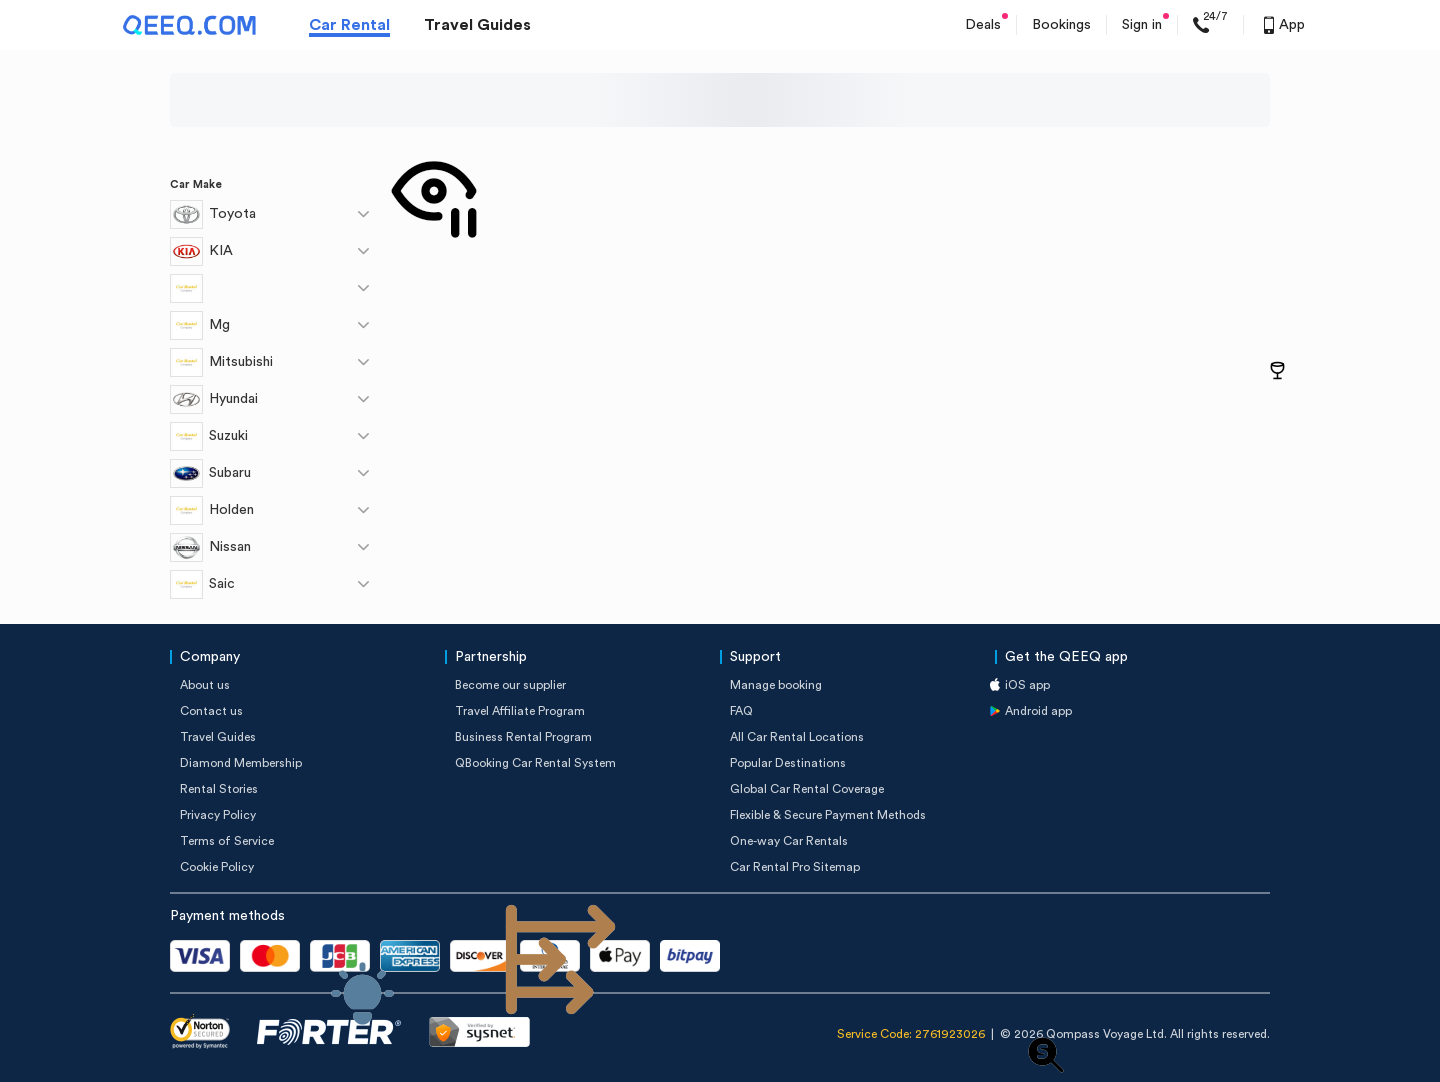 This screenshot has width=1440, height=1082. I want to click on pause visibility or viewing mode, so click(434, 191).